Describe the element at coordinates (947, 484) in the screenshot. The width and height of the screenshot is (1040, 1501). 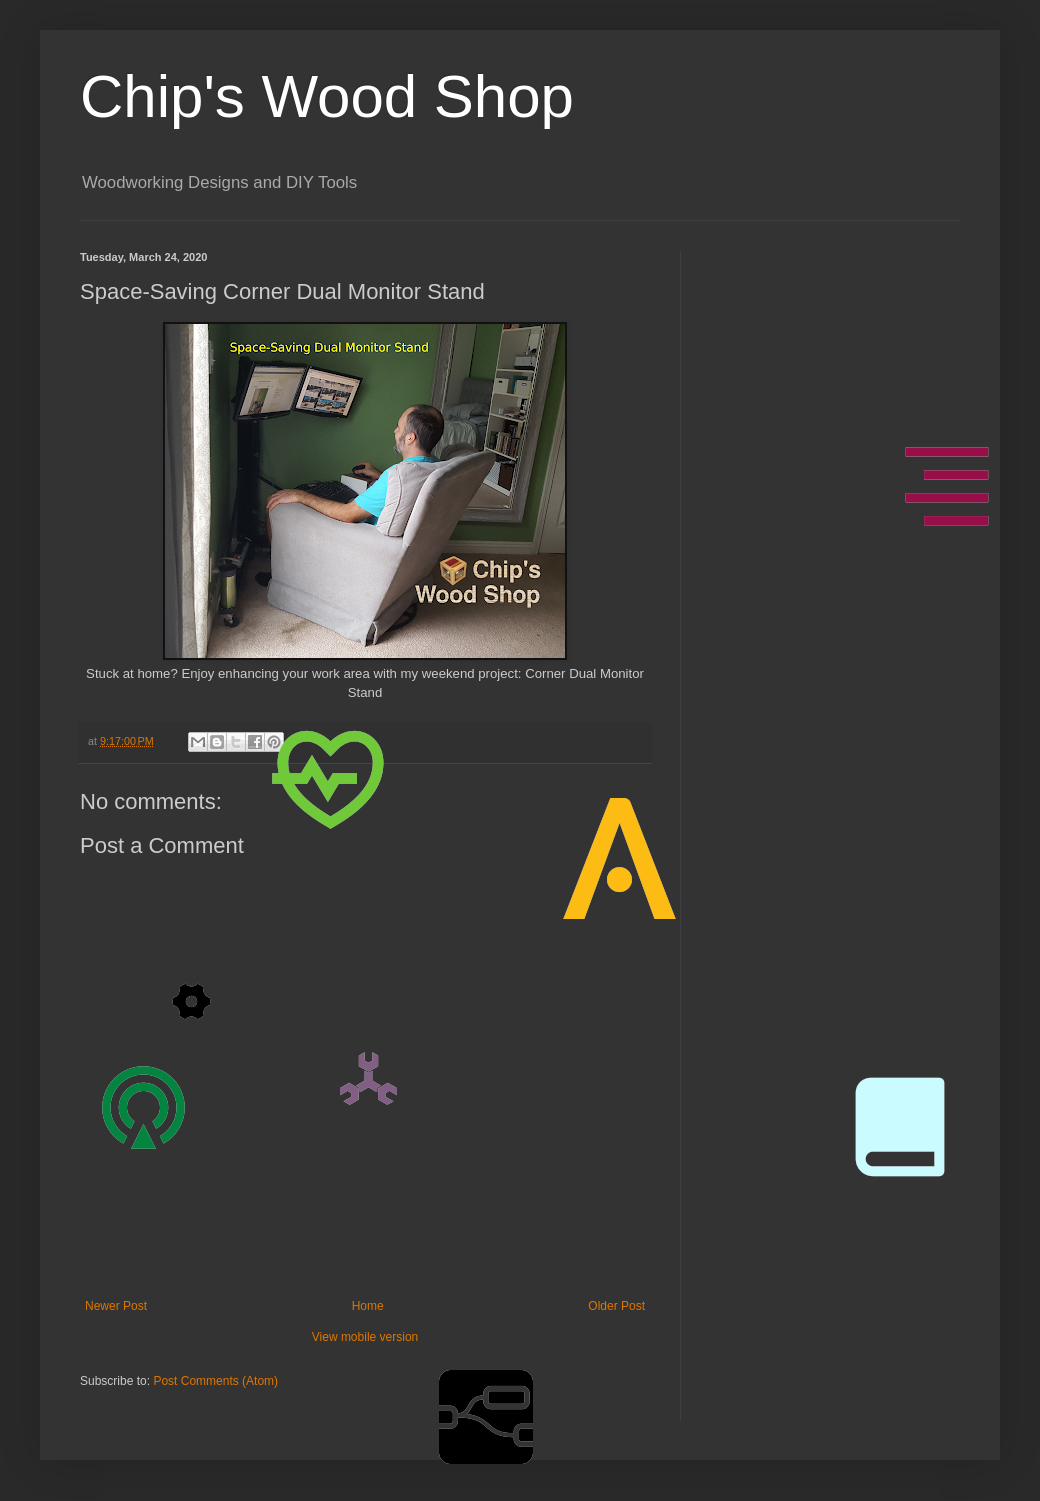
I see `align text to the right` at that location.